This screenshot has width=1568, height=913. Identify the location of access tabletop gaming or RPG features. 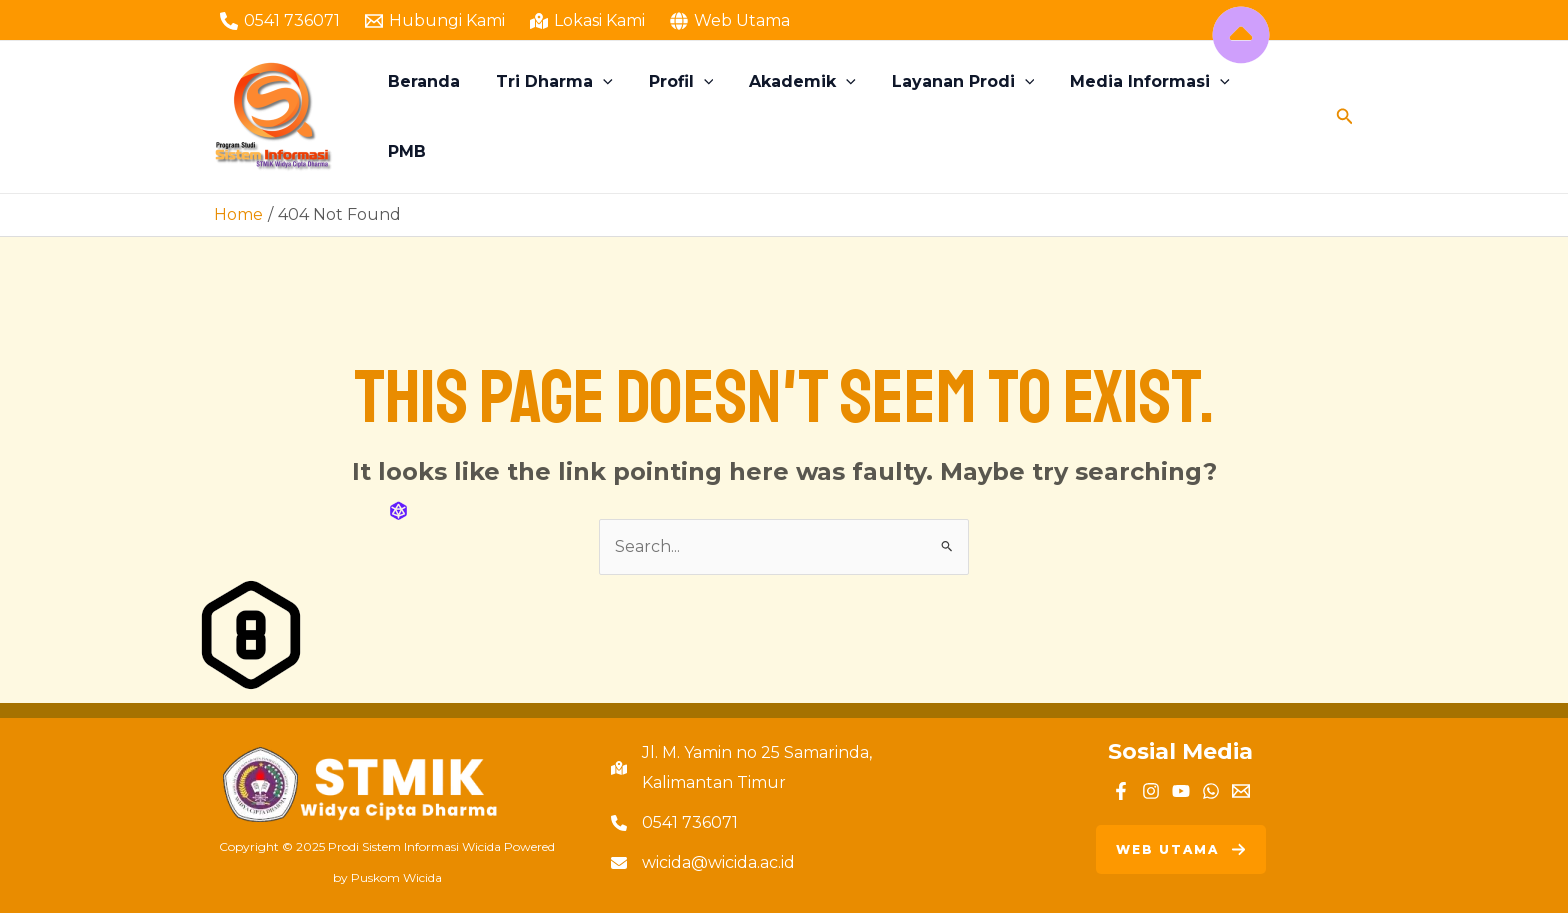
(398, 510).